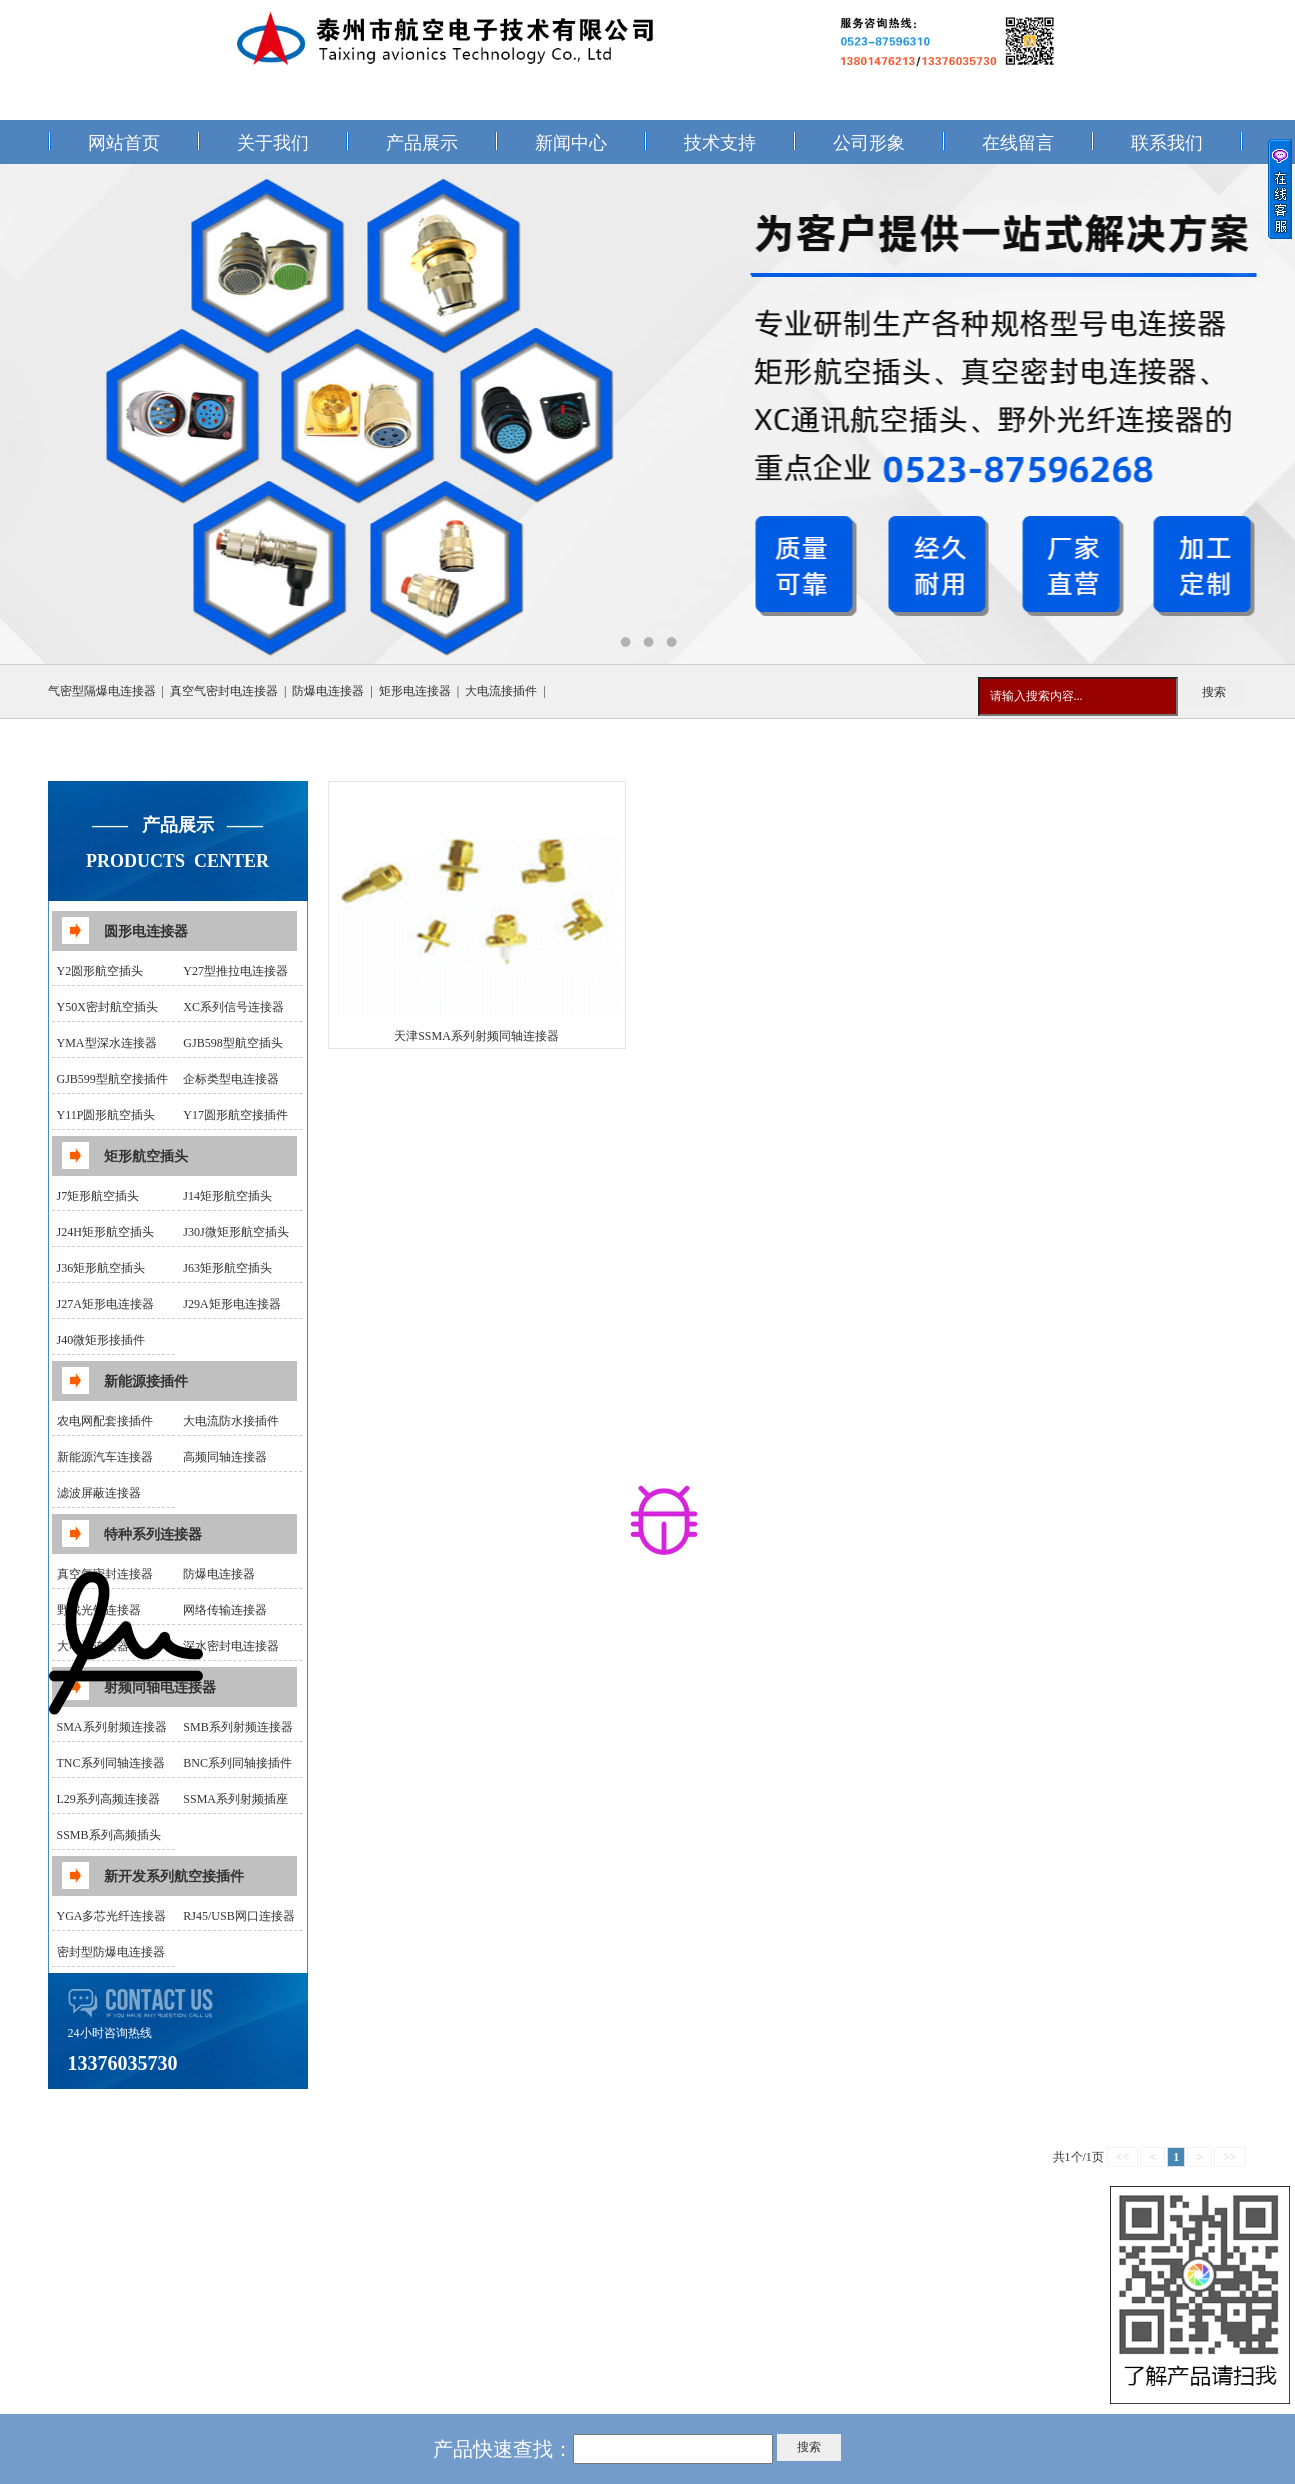 The height and width of the screenshot is (2484, 1295). I want to click on report a bug or issue, so click(664, 1519).